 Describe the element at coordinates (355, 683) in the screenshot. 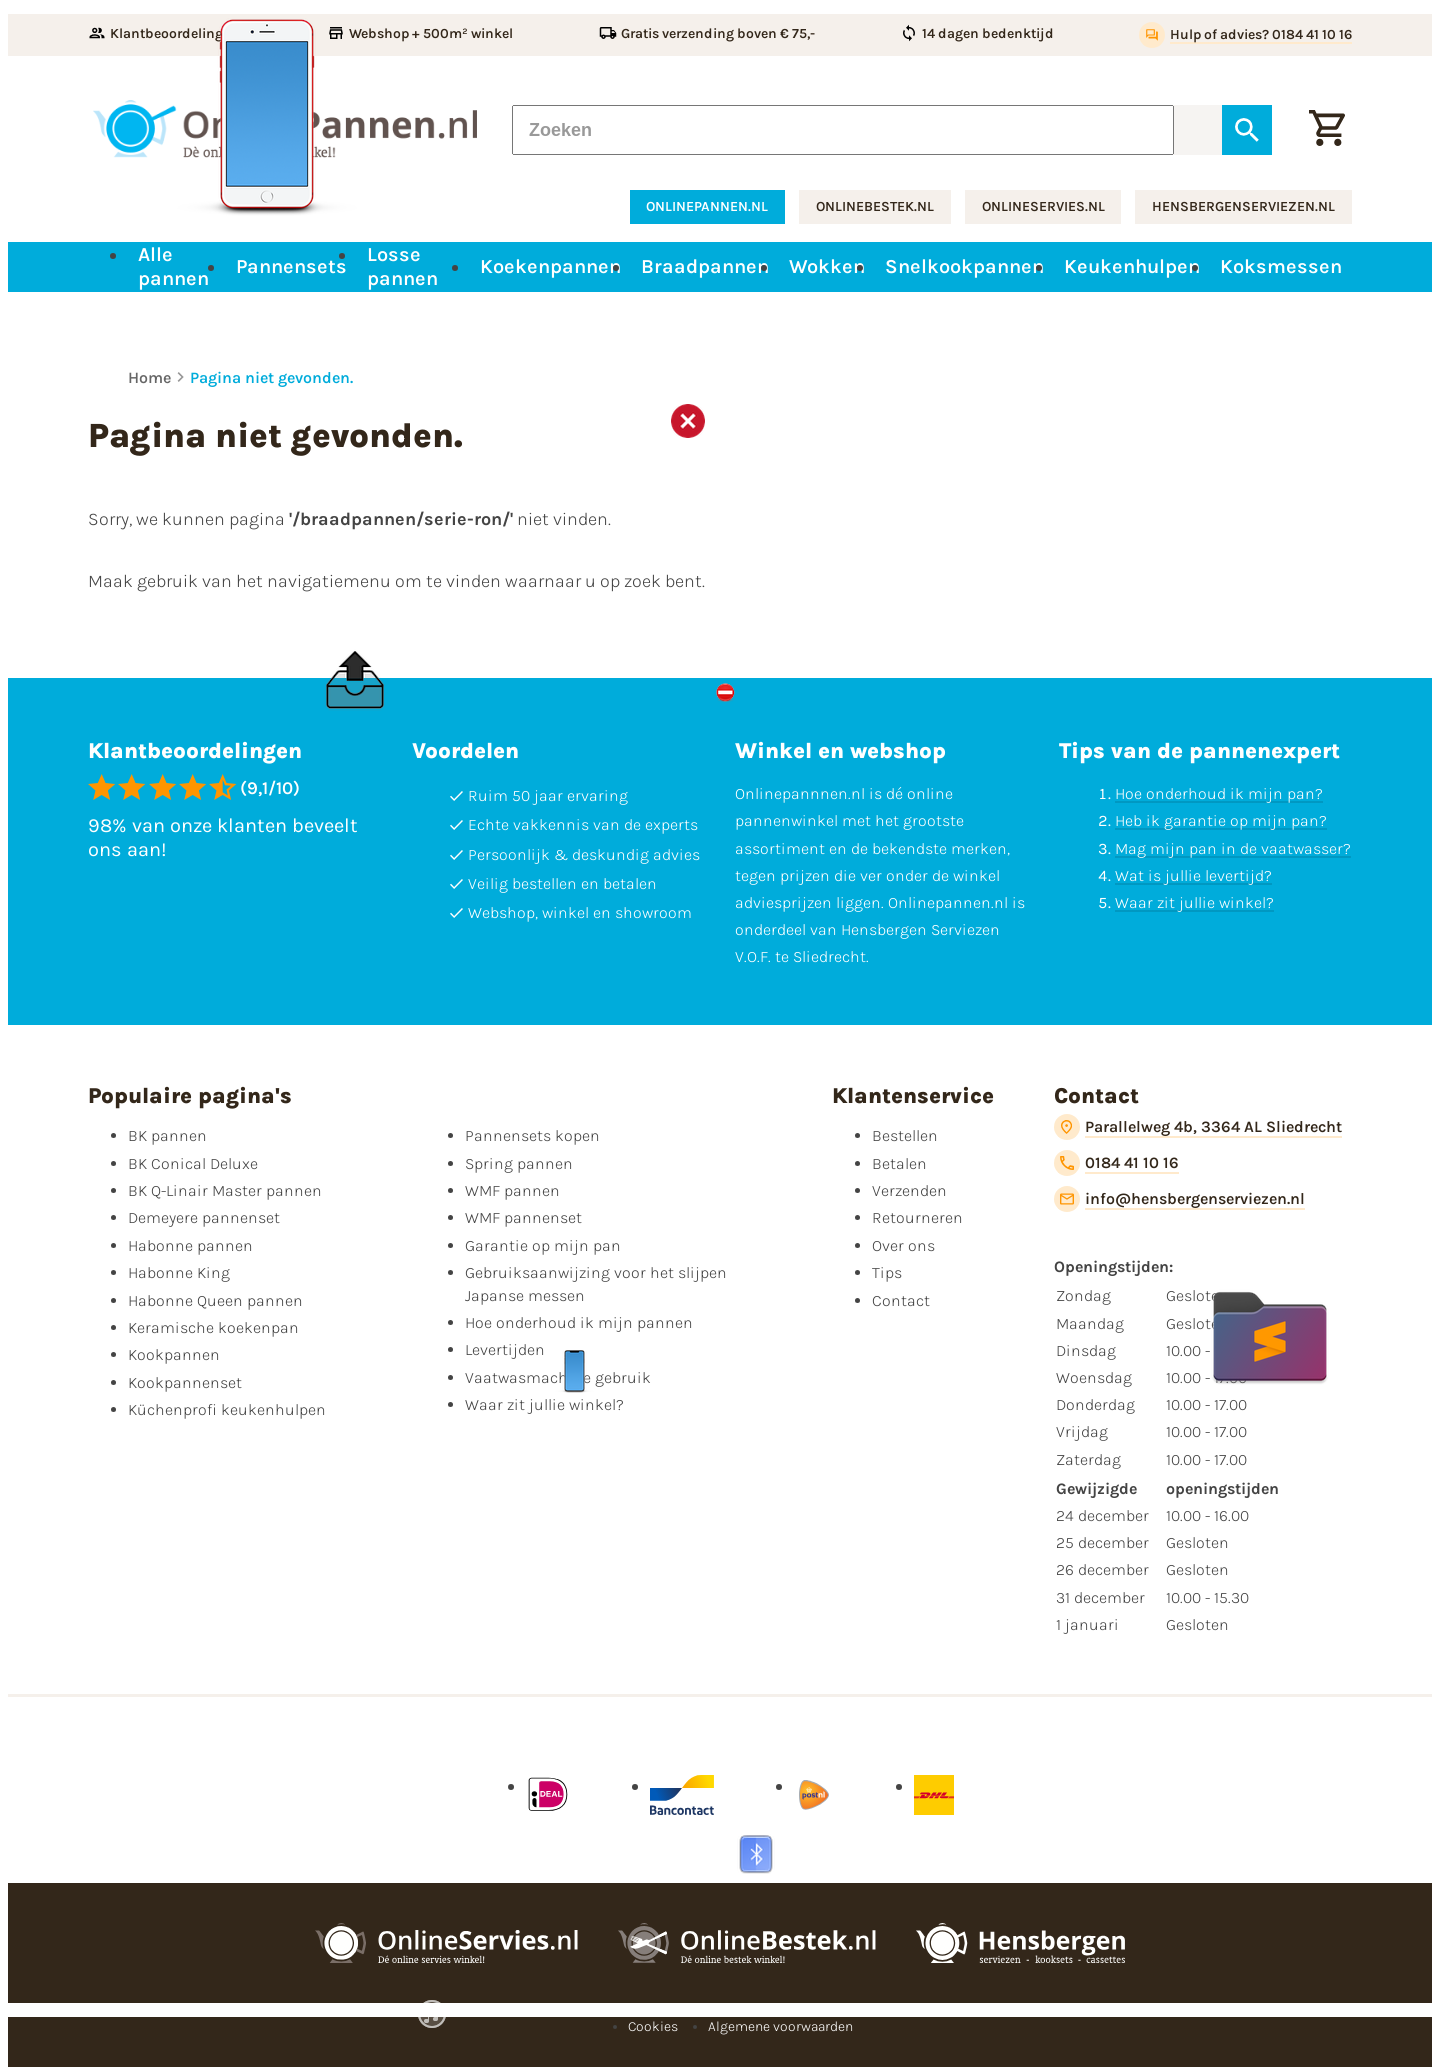

I see `view outgoing mail in your outbox` at that location.